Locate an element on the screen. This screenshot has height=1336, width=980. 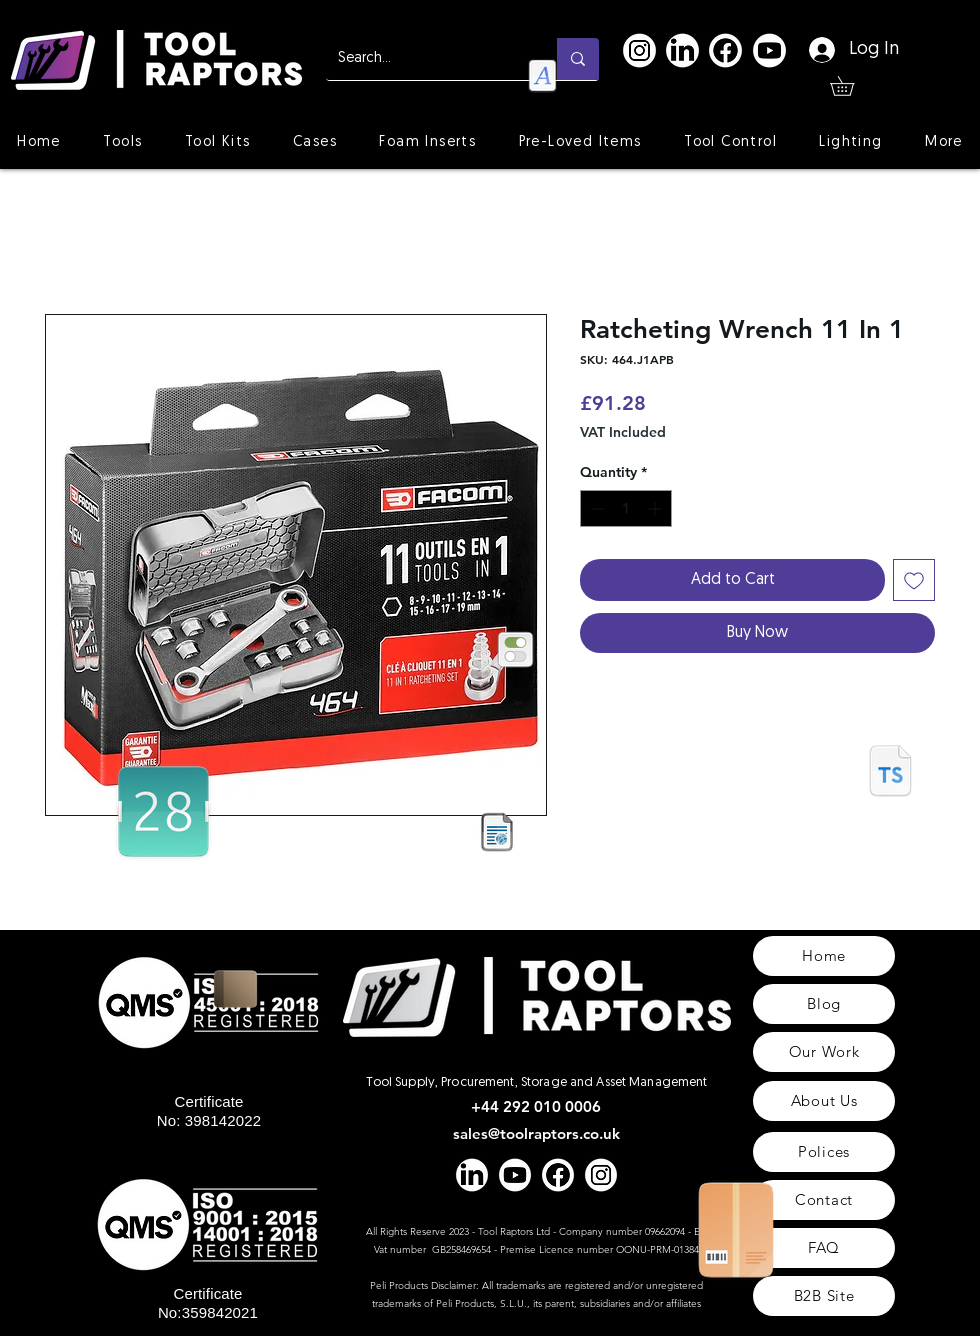
access desktop folder is located at coordinates (235, 987).